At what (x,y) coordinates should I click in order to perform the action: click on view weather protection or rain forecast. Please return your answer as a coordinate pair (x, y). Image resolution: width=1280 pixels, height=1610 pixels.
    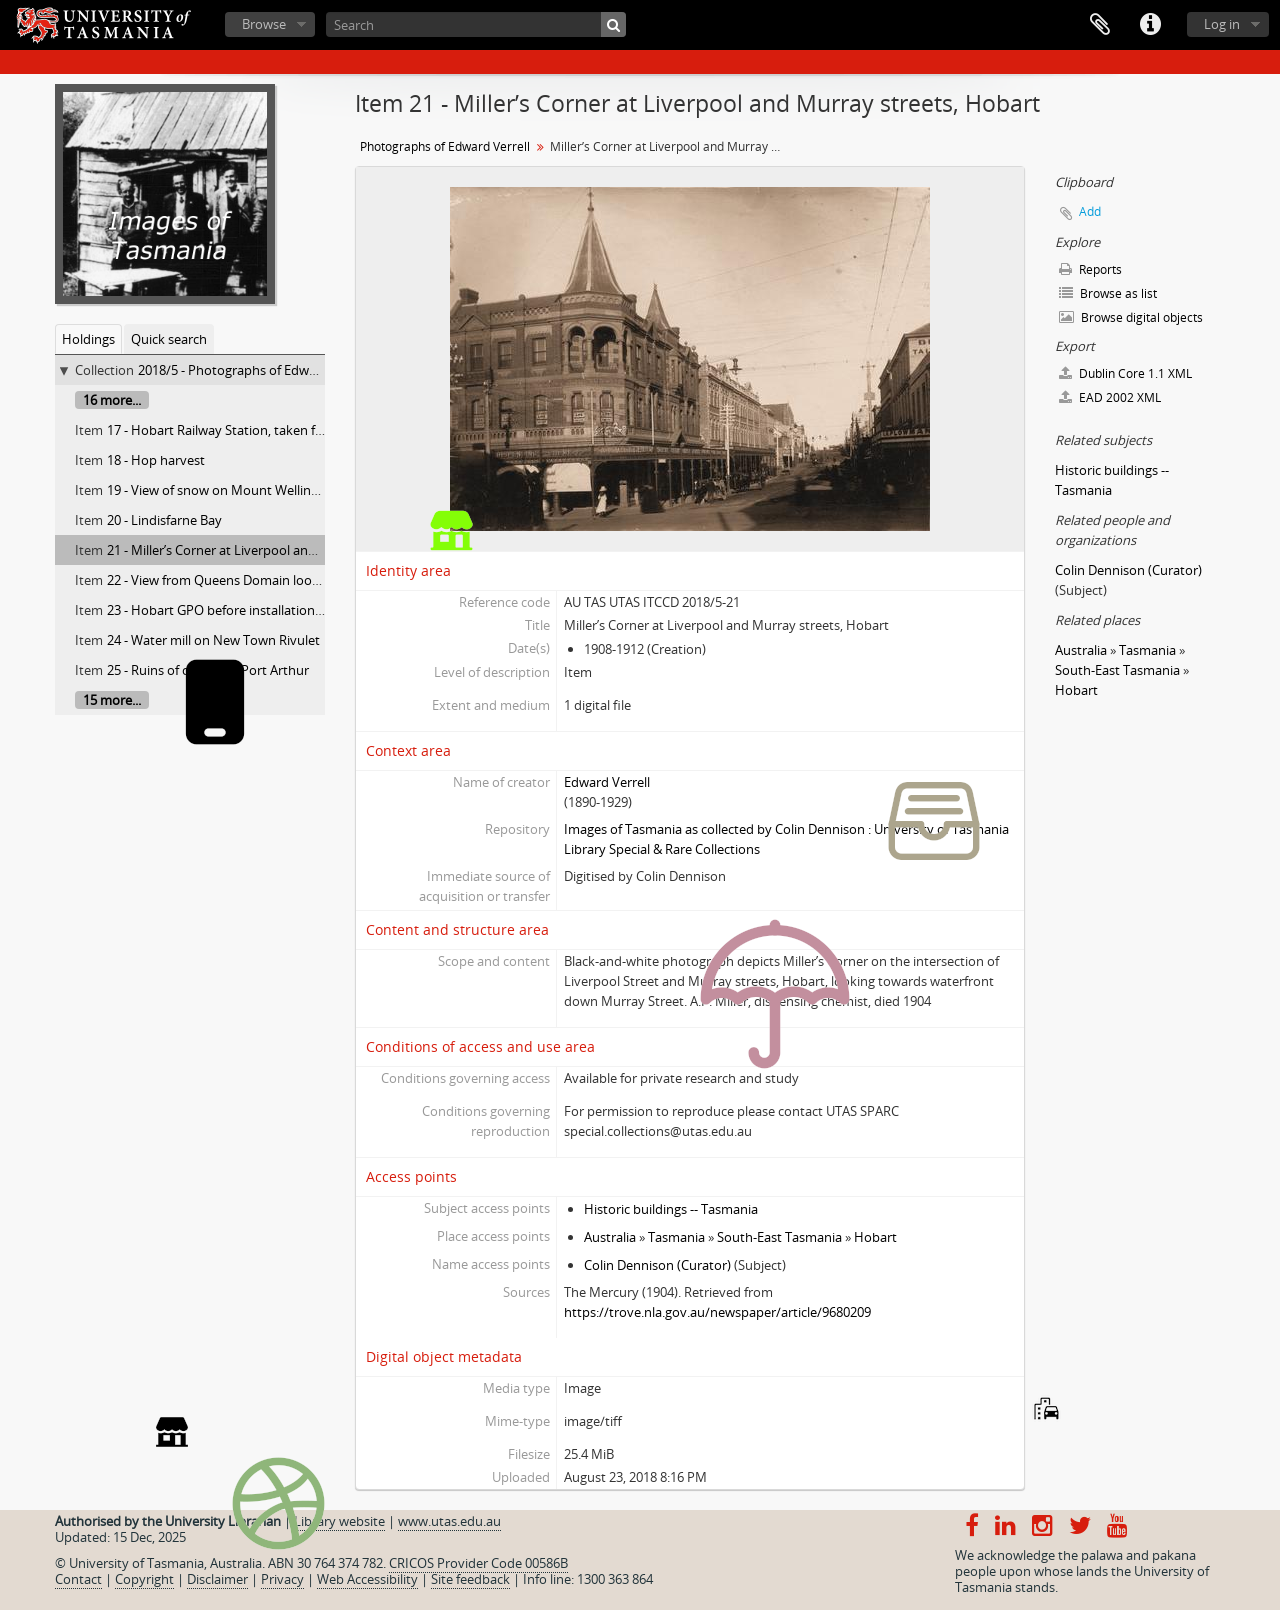
    Looking at the image, I should click on (775, 994).